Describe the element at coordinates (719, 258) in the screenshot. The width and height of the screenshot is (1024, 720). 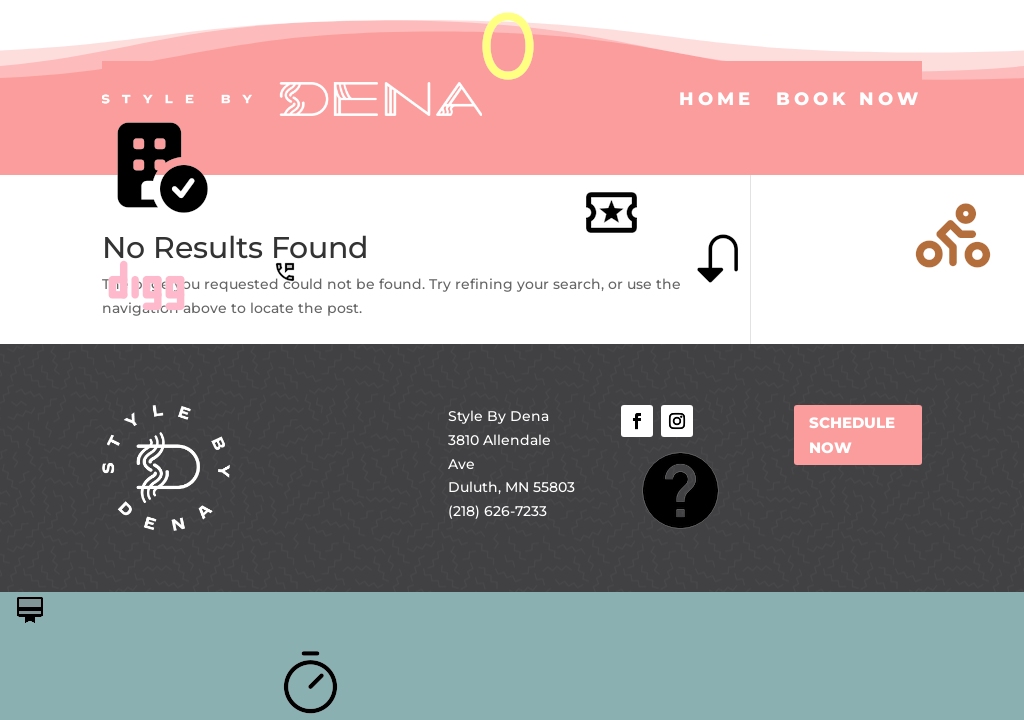
I see `undo or reverse previous action` at that location.